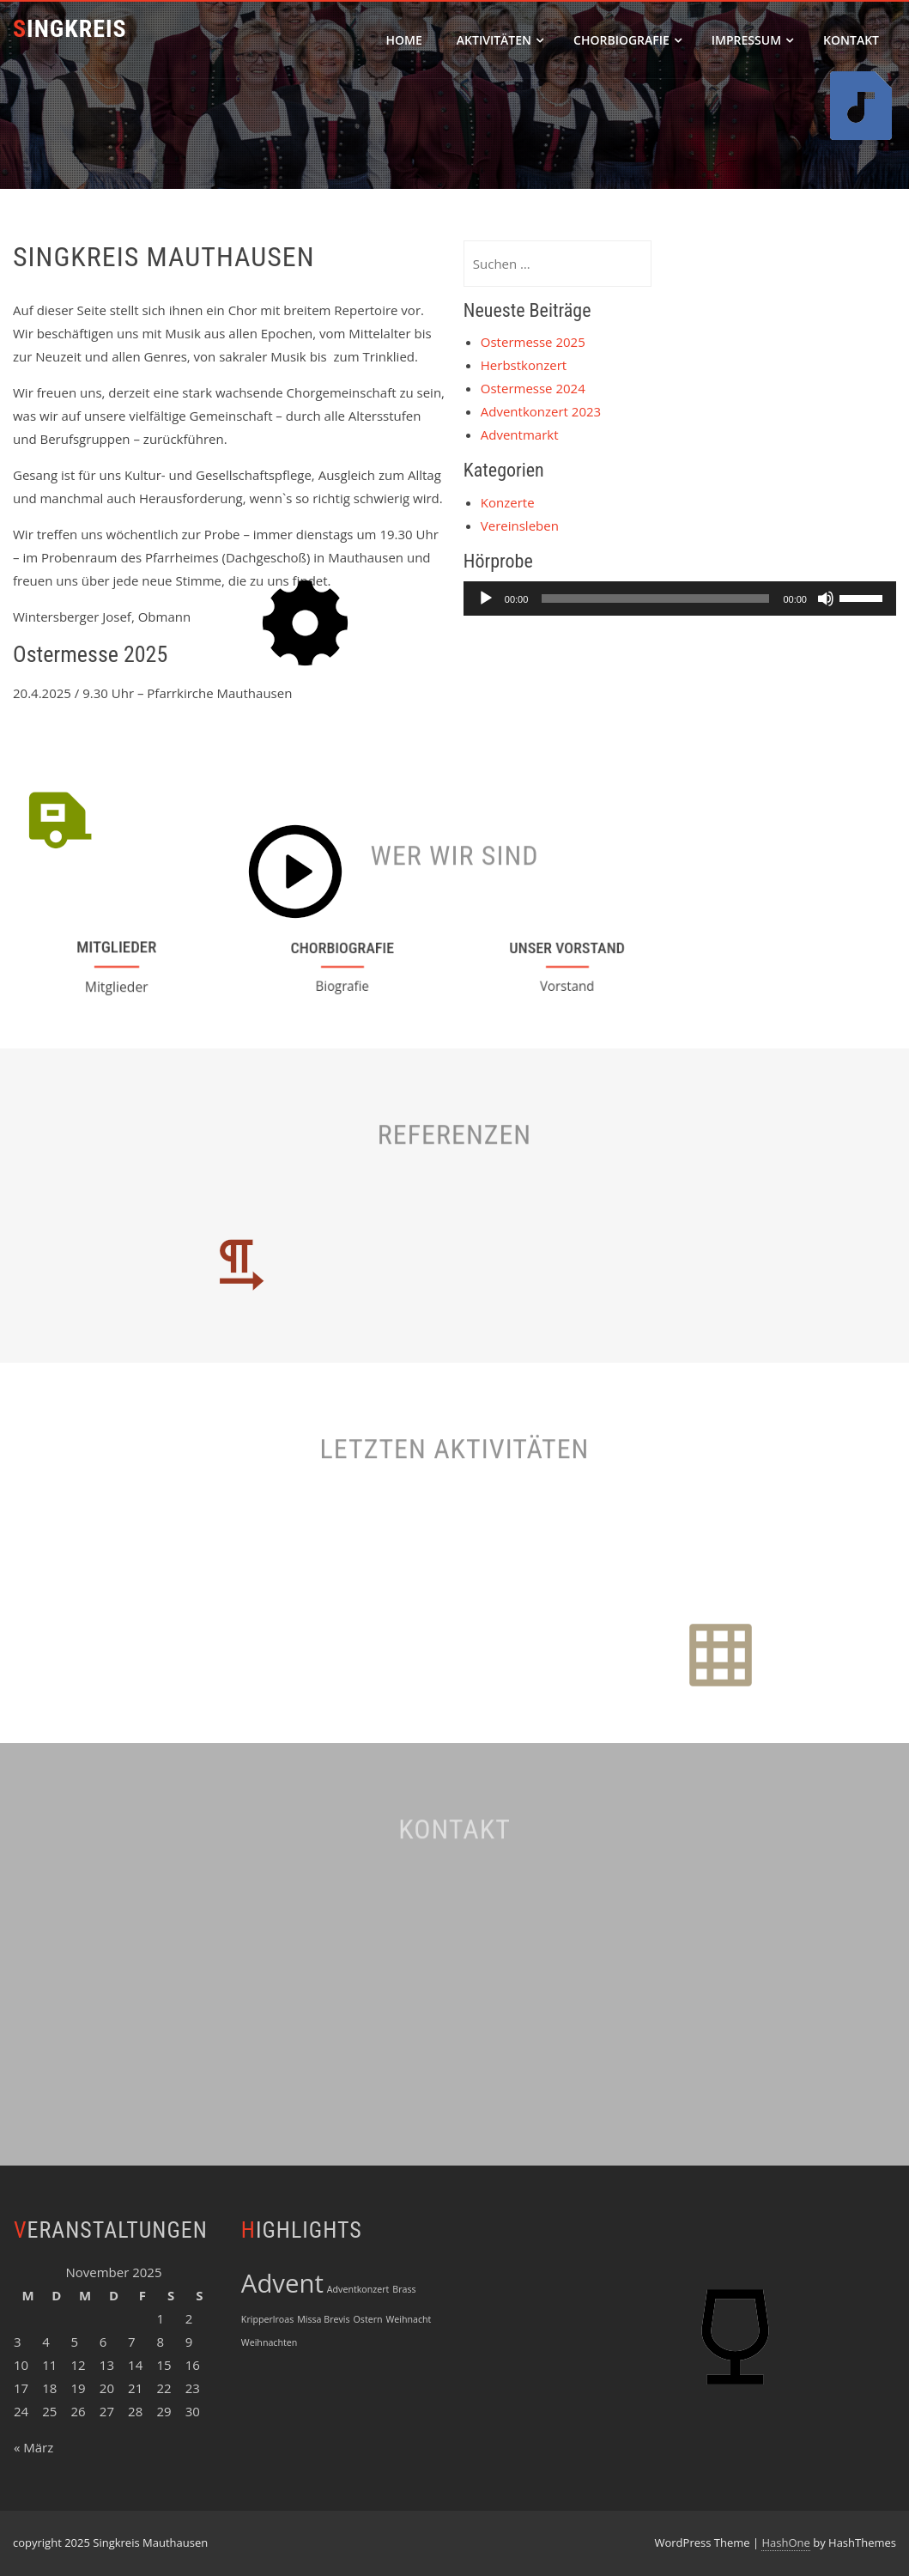 The image size is (909, 2576). What do you see at coordinates (295, 872) in the screenshot?
I see `play media or video content` at bounding box center [295, 872].